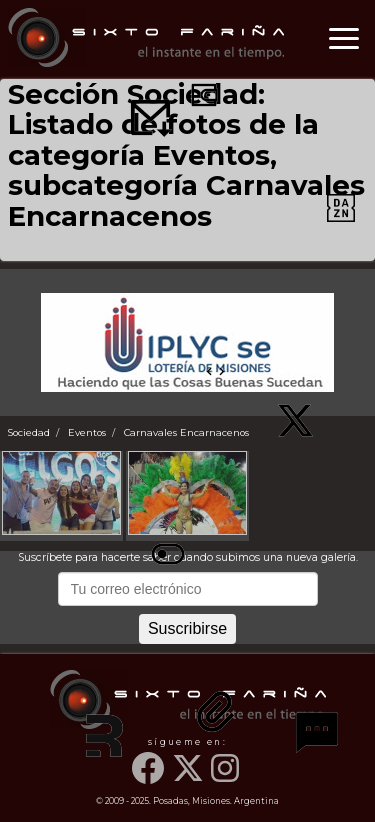  What do you see at coordinates (317, 731) in the screenshot?
I see `open messaging or chat` at bounding box center [317, 731].